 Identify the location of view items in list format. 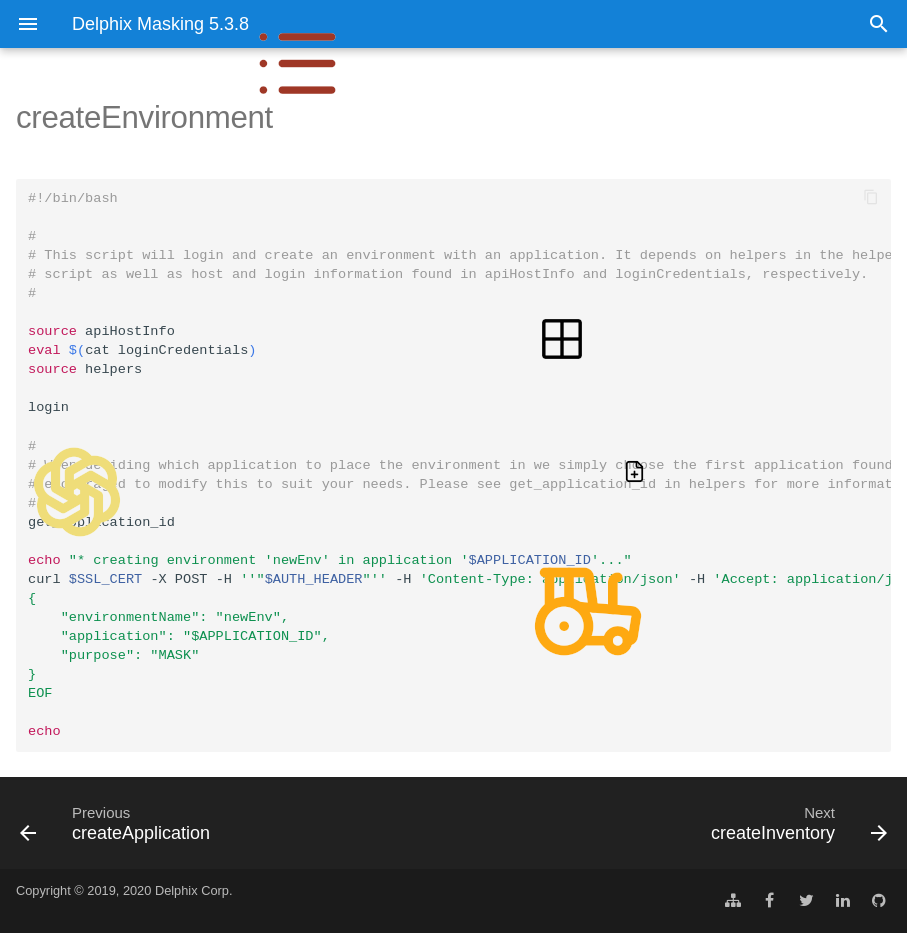
(297, 63).